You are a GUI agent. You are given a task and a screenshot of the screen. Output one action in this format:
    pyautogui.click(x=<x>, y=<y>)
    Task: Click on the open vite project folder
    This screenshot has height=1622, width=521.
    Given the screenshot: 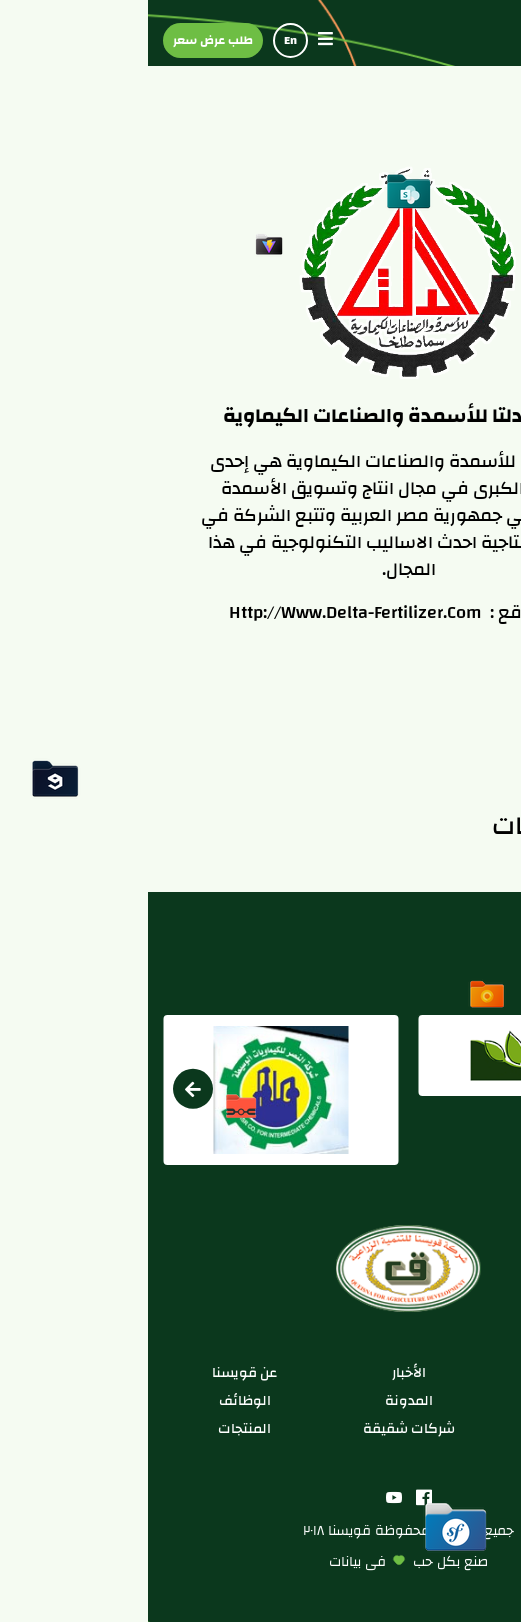 What is the action you would take?
    pyautogui.click(x=269, y=245)
    